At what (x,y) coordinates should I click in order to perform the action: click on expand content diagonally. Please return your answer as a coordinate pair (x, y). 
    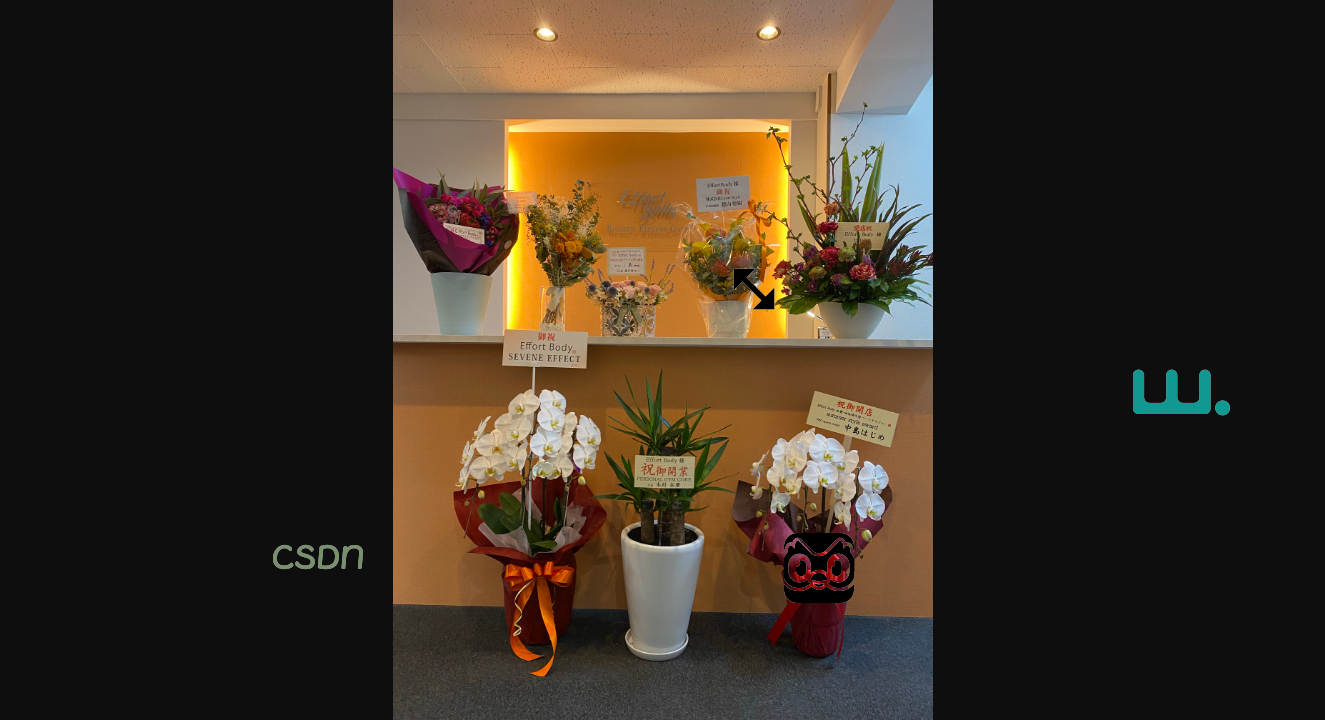
    Looking at the image, I should click on (754, 289).